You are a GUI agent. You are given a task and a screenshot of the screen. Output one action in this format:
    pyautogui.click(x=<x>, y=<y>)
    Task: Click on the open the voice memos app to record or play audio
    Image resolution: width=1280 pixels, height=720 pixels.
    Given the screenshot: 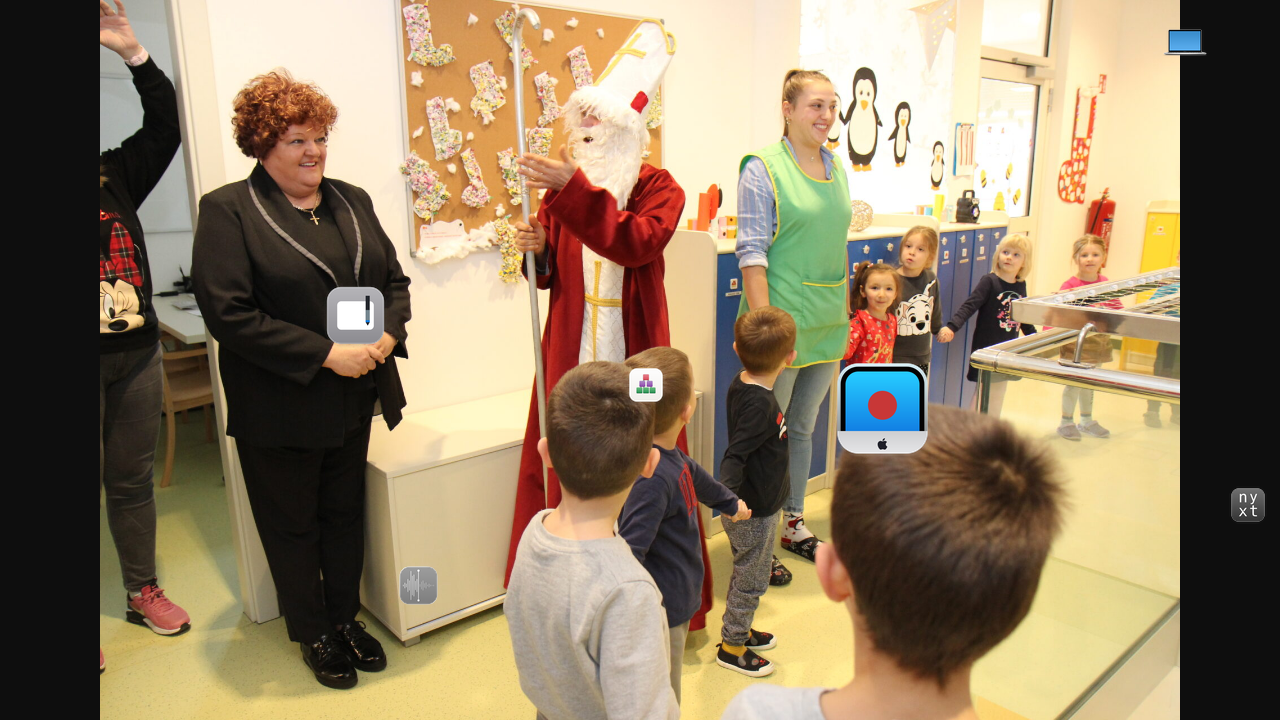 What is the action you would take?
    pyautogui.click(x=418, y=585)
    